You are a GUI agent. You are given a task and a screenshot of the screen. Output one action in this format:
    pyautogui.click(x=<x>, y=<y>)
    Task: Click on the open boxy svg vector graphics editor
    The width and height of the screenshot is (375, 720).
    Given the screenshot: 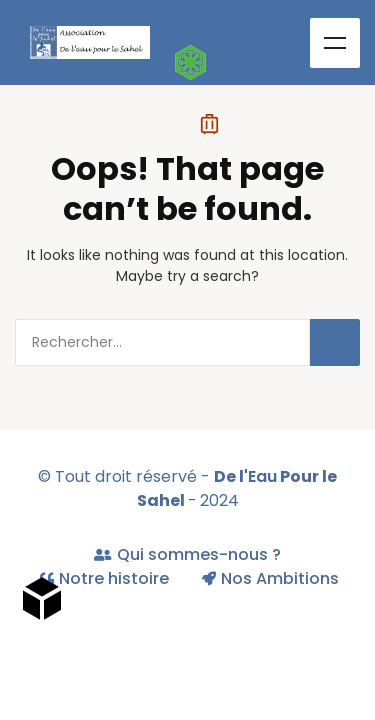 What is the action you would take?
    pyautogui.click(x=190, y=62)
    